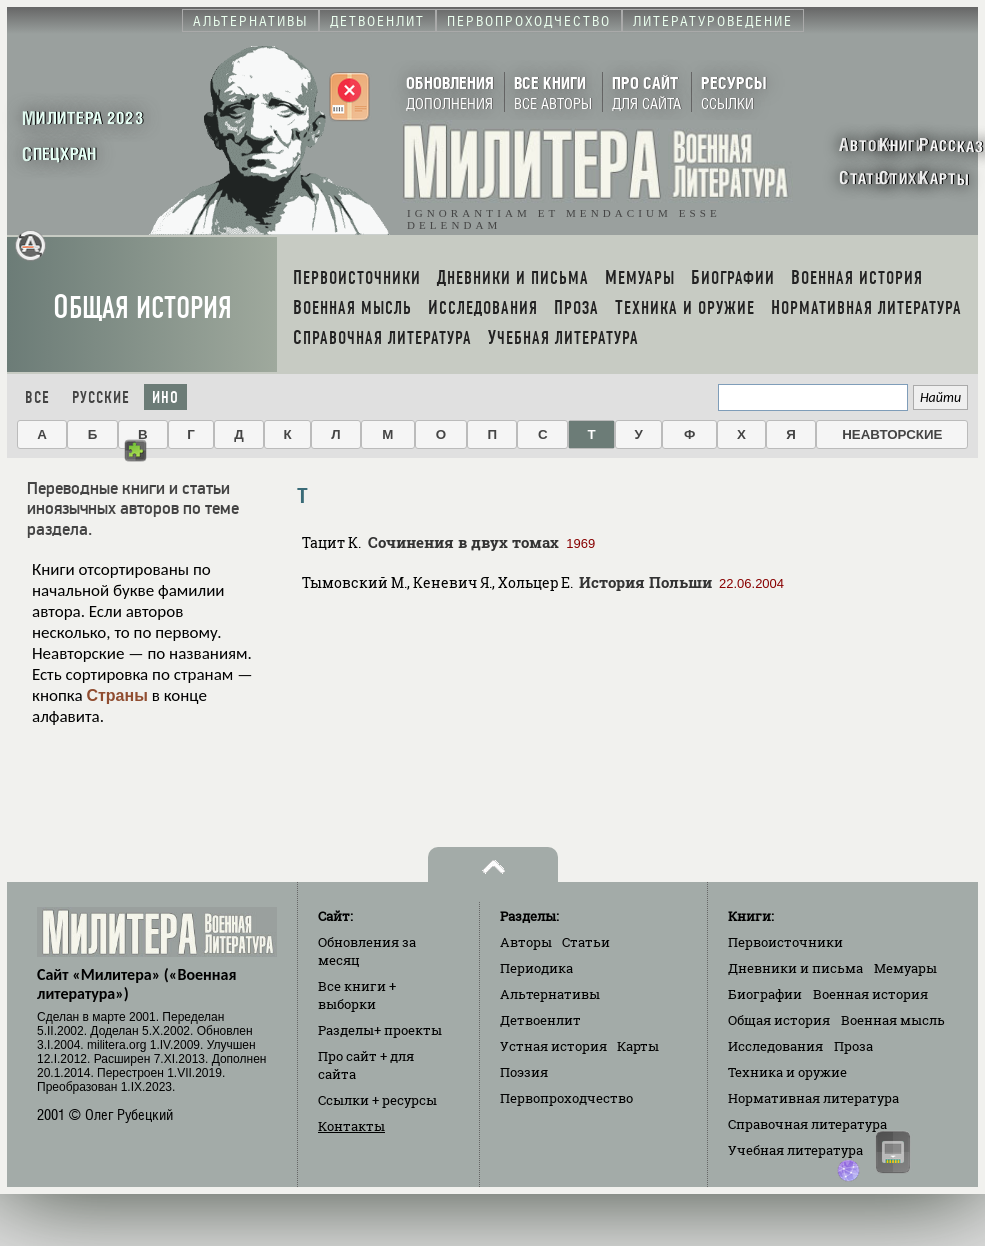  I want to click on browse or manage system add-ons, so click(135, 450).